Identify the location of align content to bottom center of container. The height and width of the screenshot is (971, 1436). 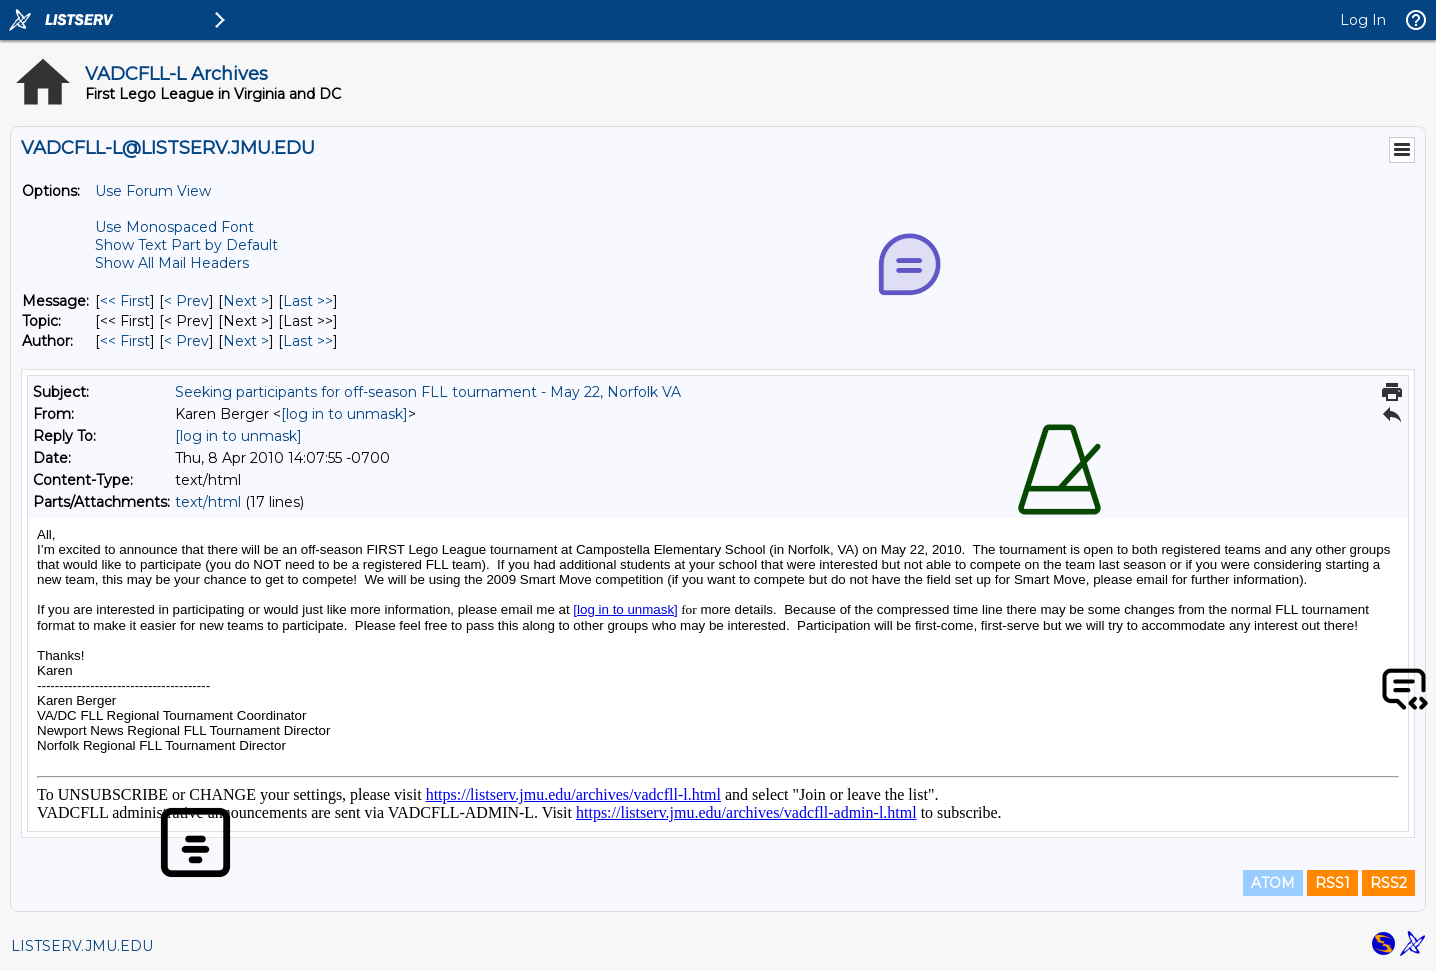
(195, 842).